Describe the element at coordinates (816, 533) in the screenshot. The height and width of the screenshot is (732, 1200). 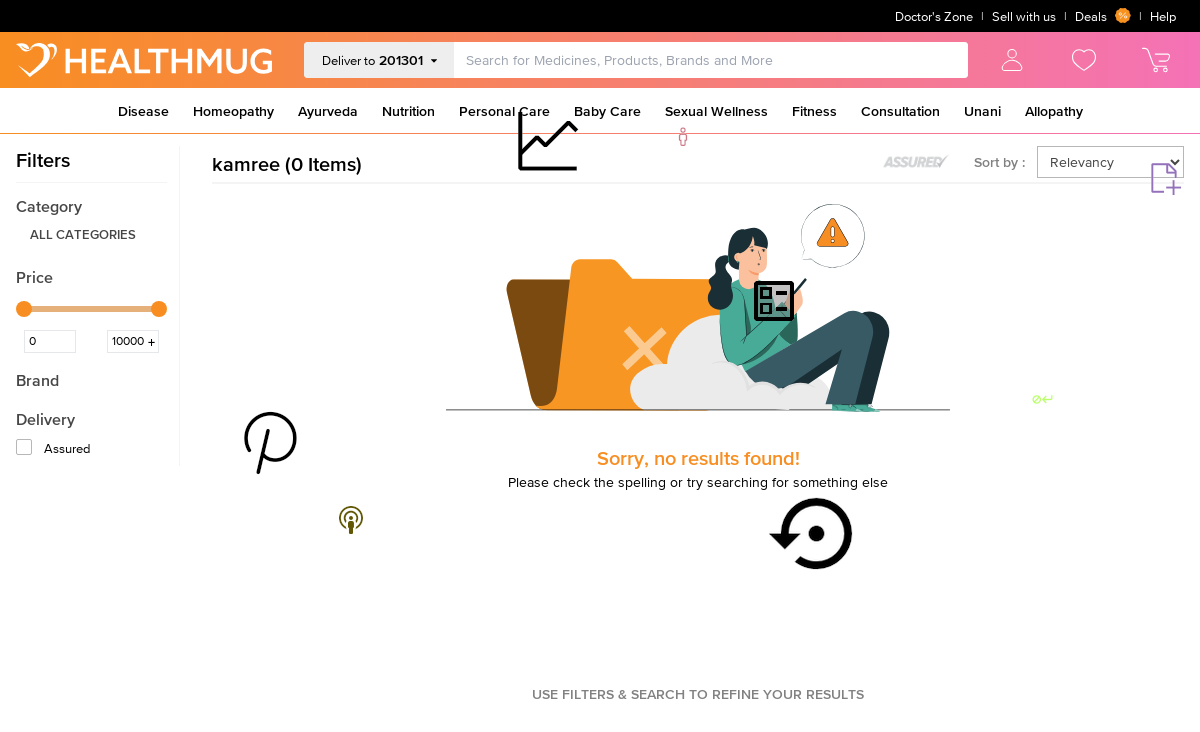
I see `restore settings to a previous backup` at that location.